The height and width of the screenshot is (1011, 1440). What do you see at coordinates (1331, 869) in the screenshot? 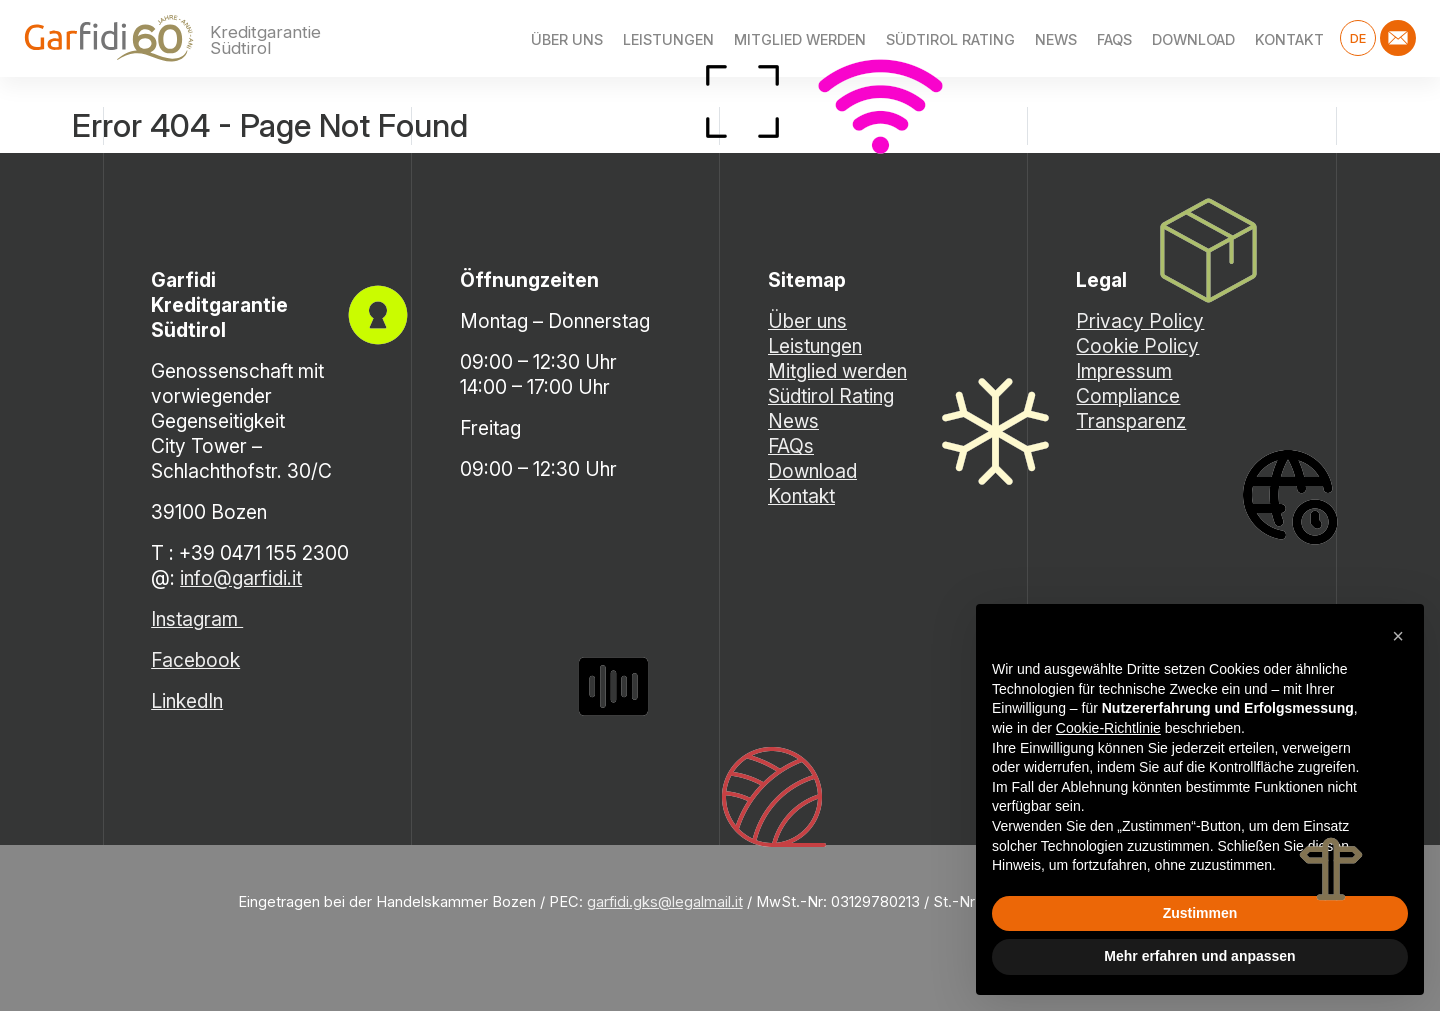
I see `access navigation or directions` at bounding box center [1331, 869].